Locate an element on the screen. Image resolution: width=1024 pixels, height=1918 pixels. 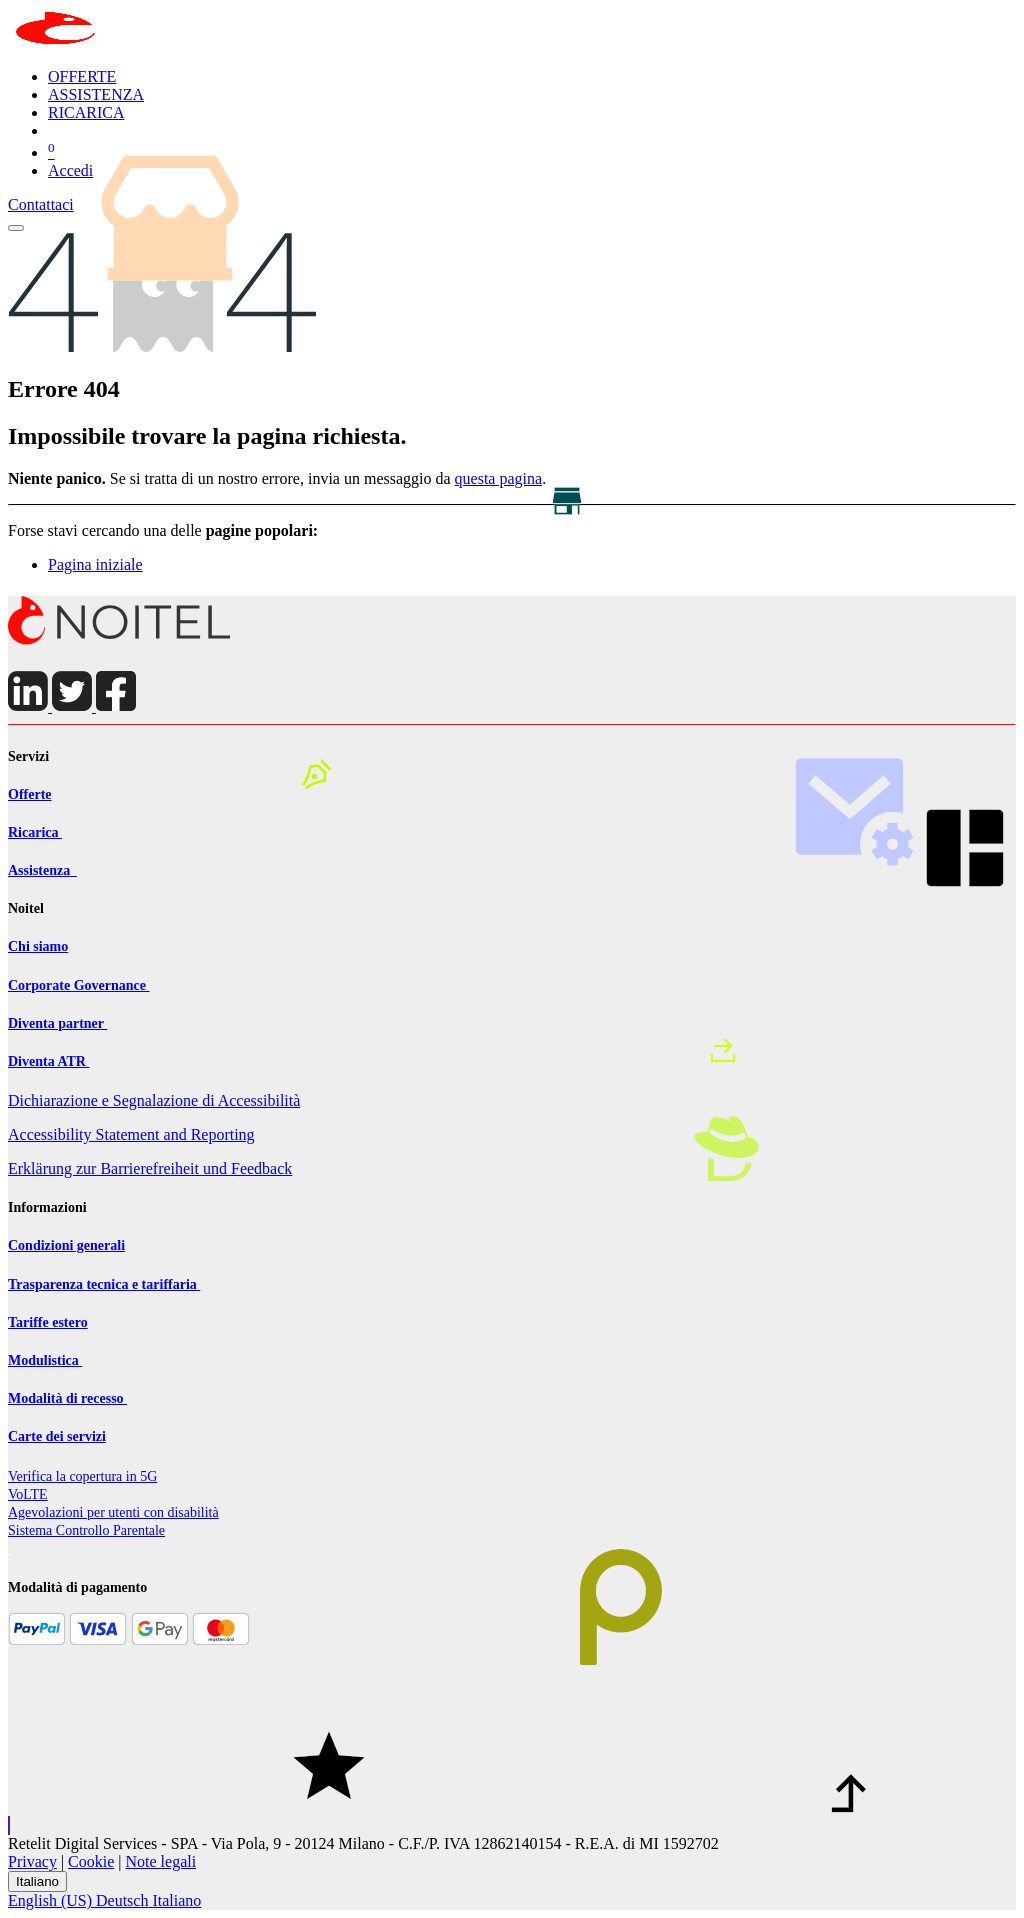
cyberdefenders platform logo is located at coordinates (726, 1148).